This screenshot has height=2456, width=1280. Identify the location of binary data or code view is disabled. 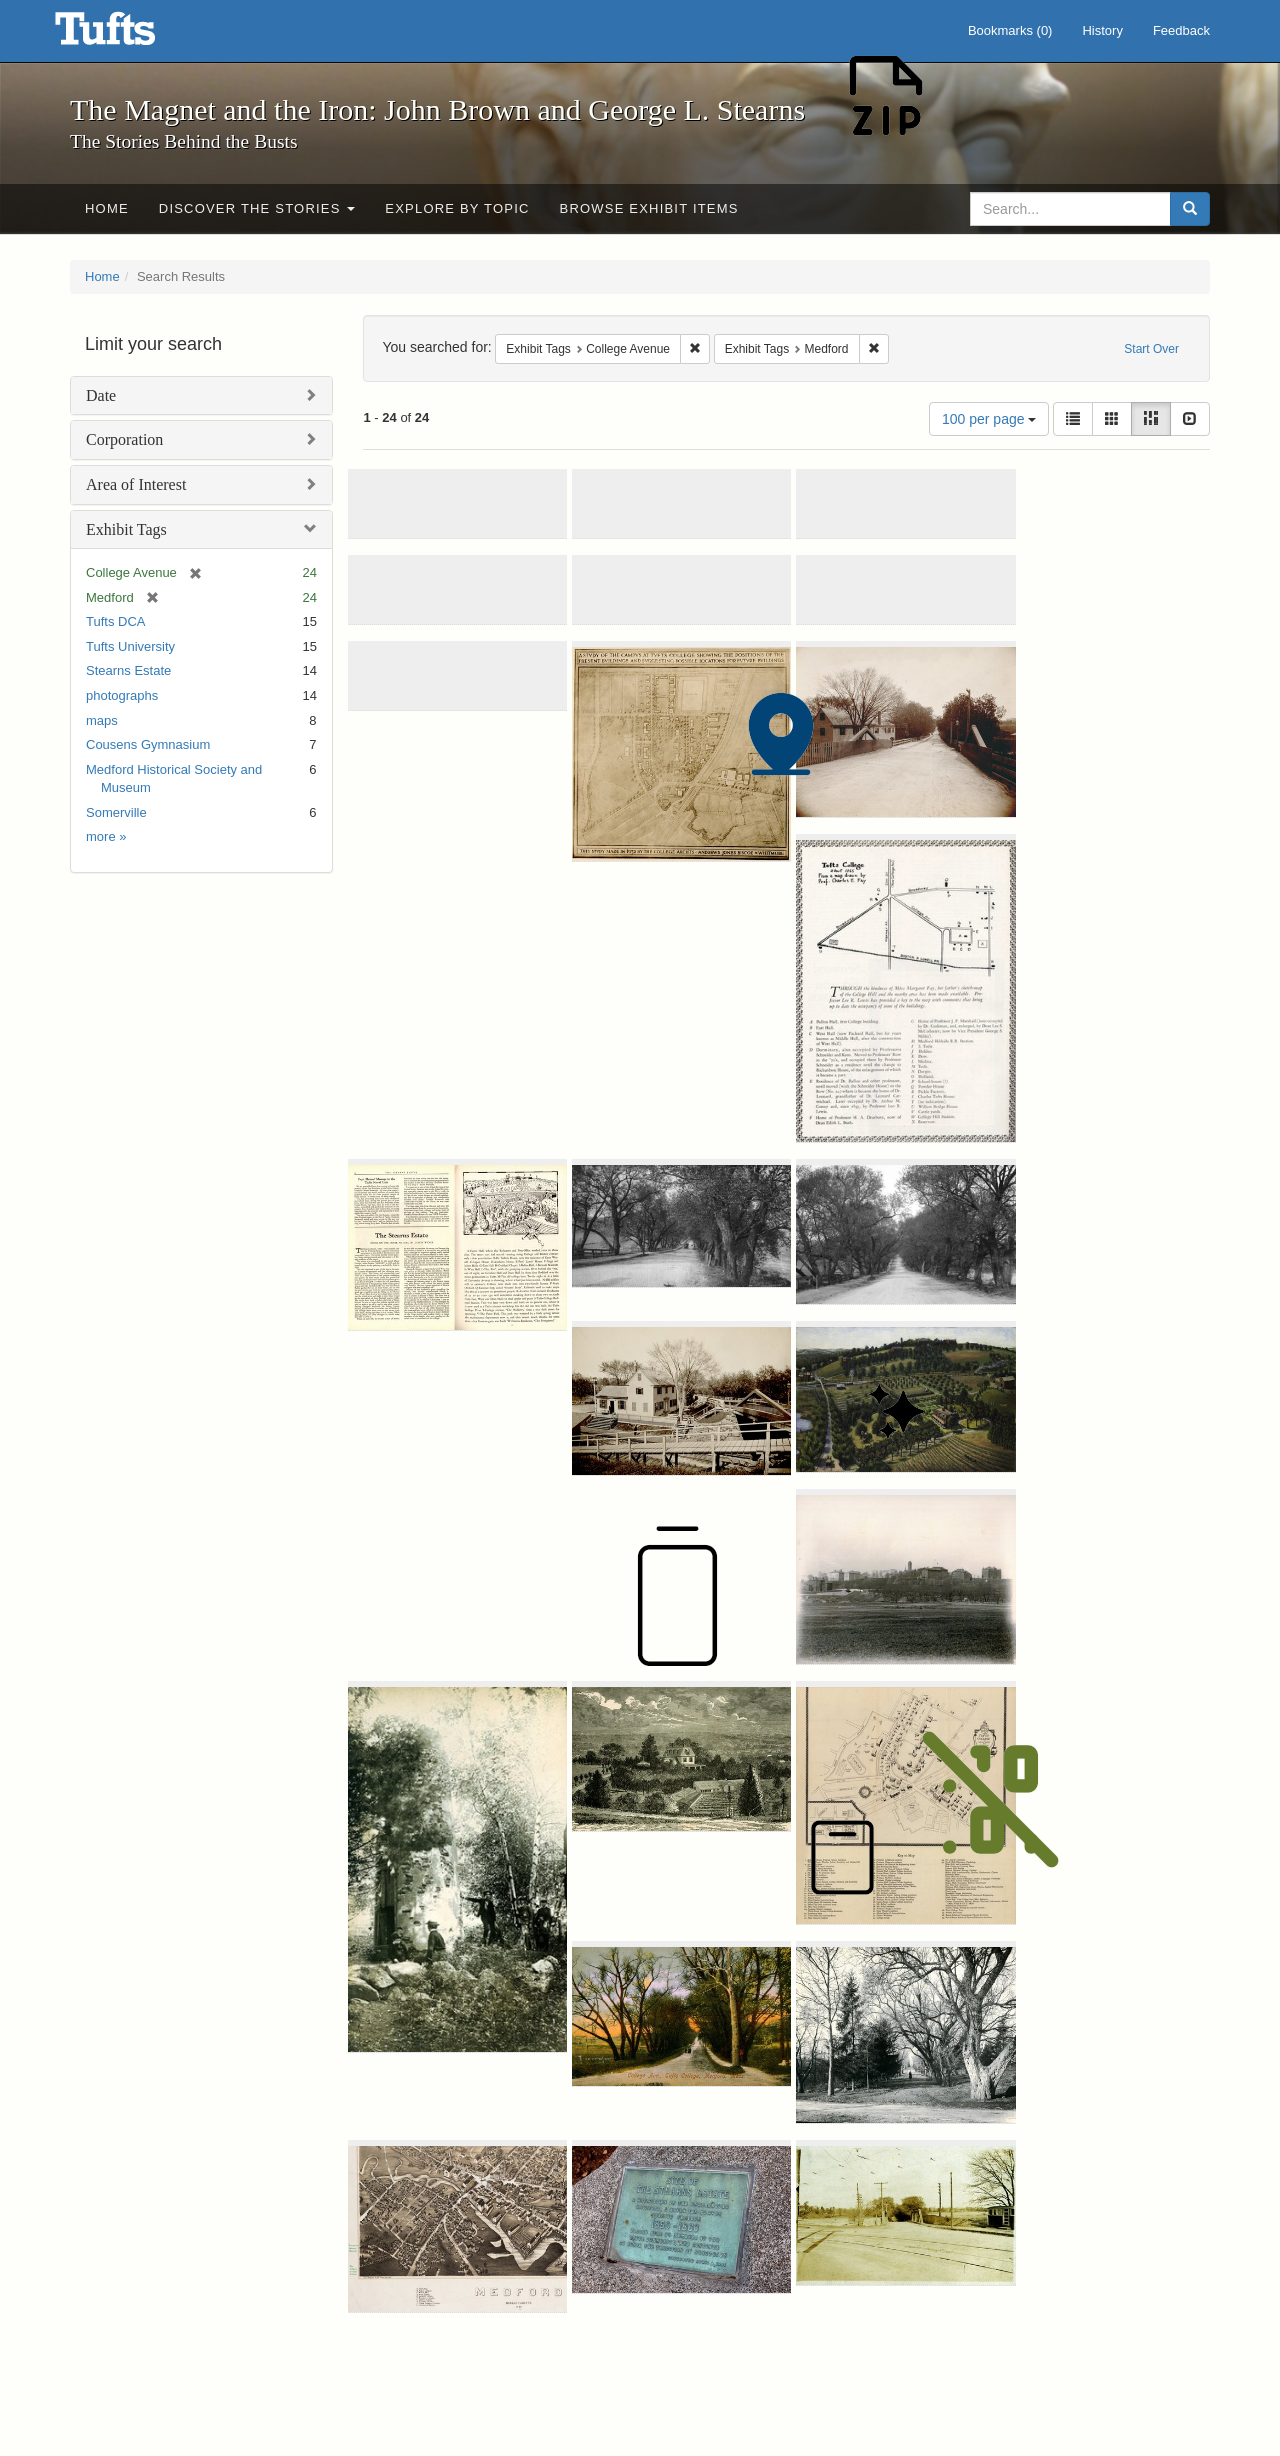
(990, 1799).